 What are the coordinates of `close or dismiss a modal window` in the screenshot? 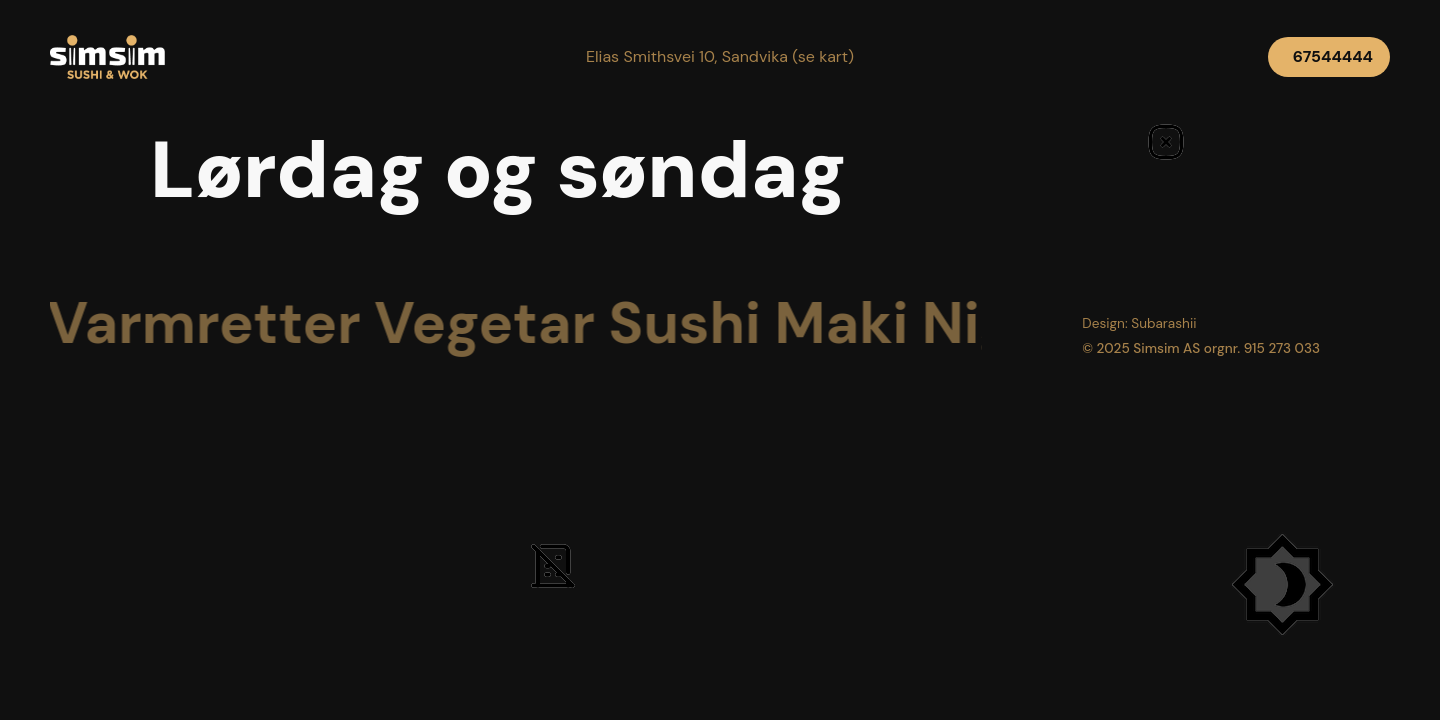 It's located at (1166, 142).